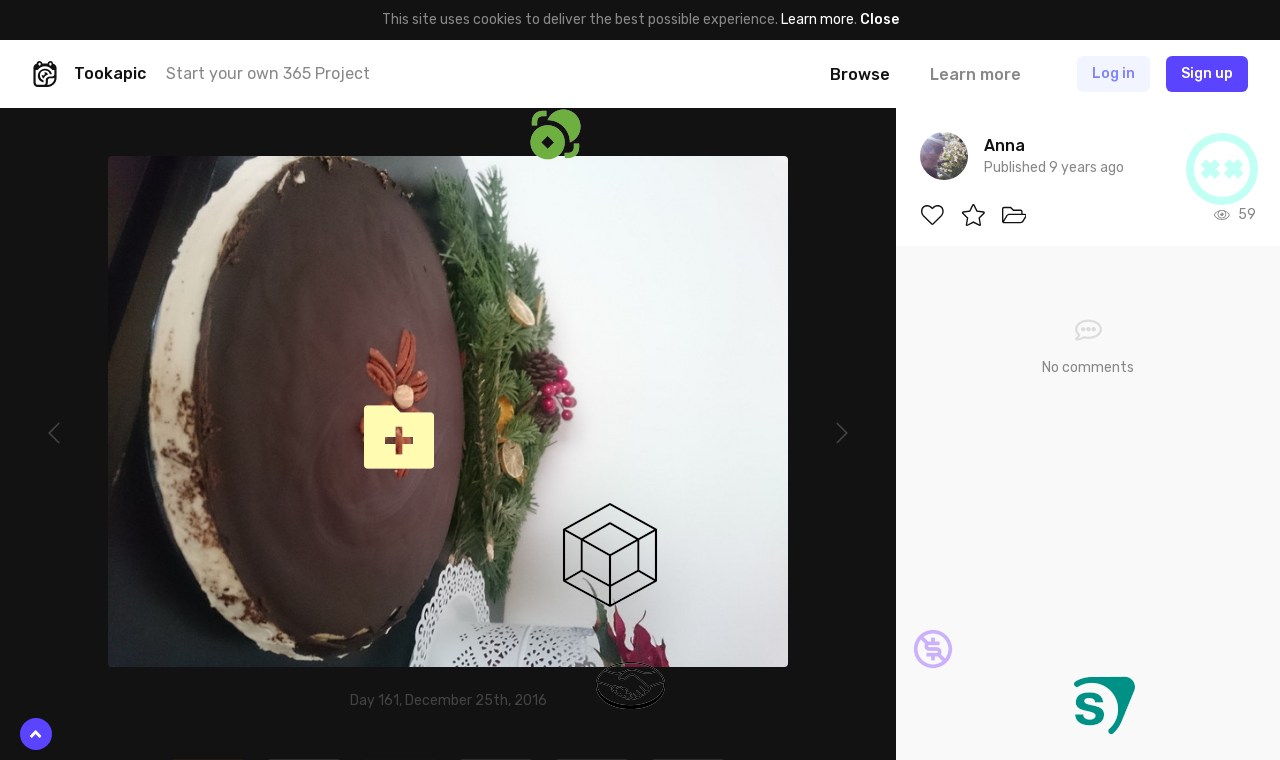 The width and height of the screenshot is (1280, 760). I want to click on facepunch studios logo, so click(1222, 169).